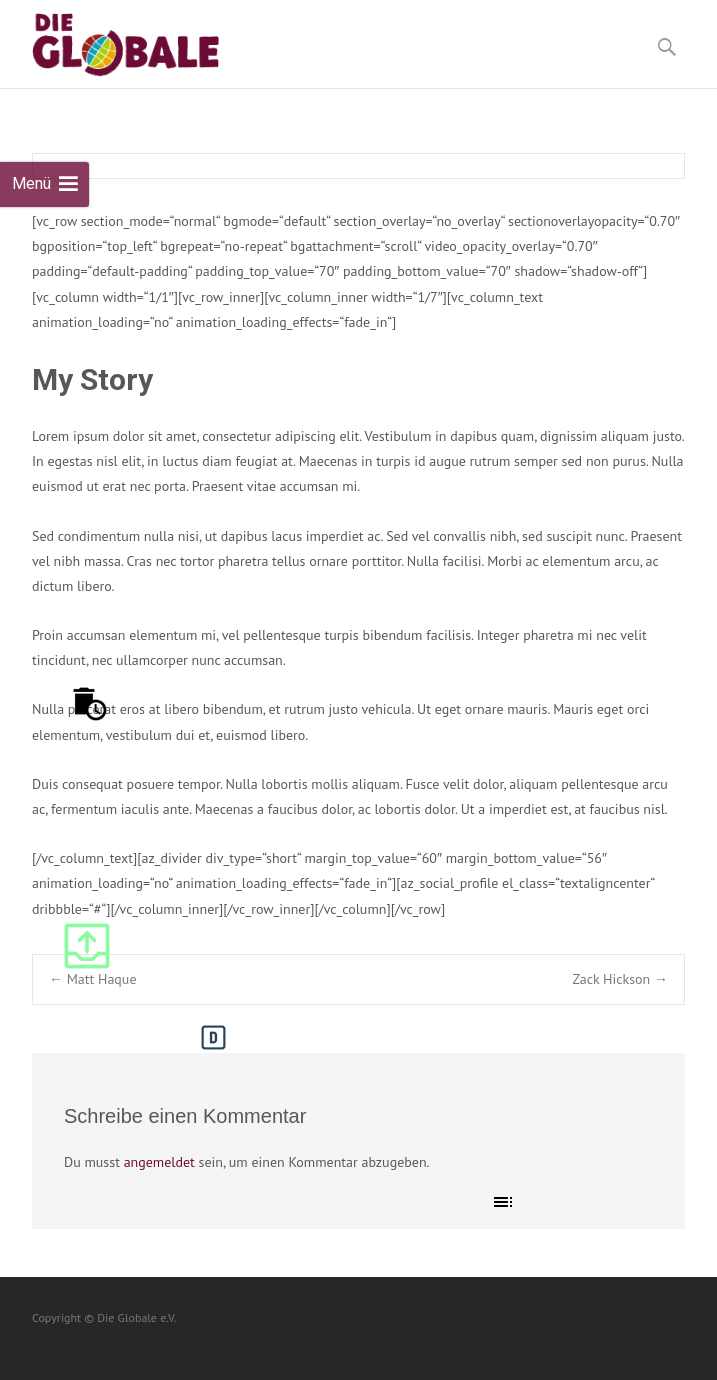 The height and width of the screenshot is (1380, 717). Describe the element at coordinates (90, 704) in the screenshot. I see `set items to automatically delete after a time period` at that location.